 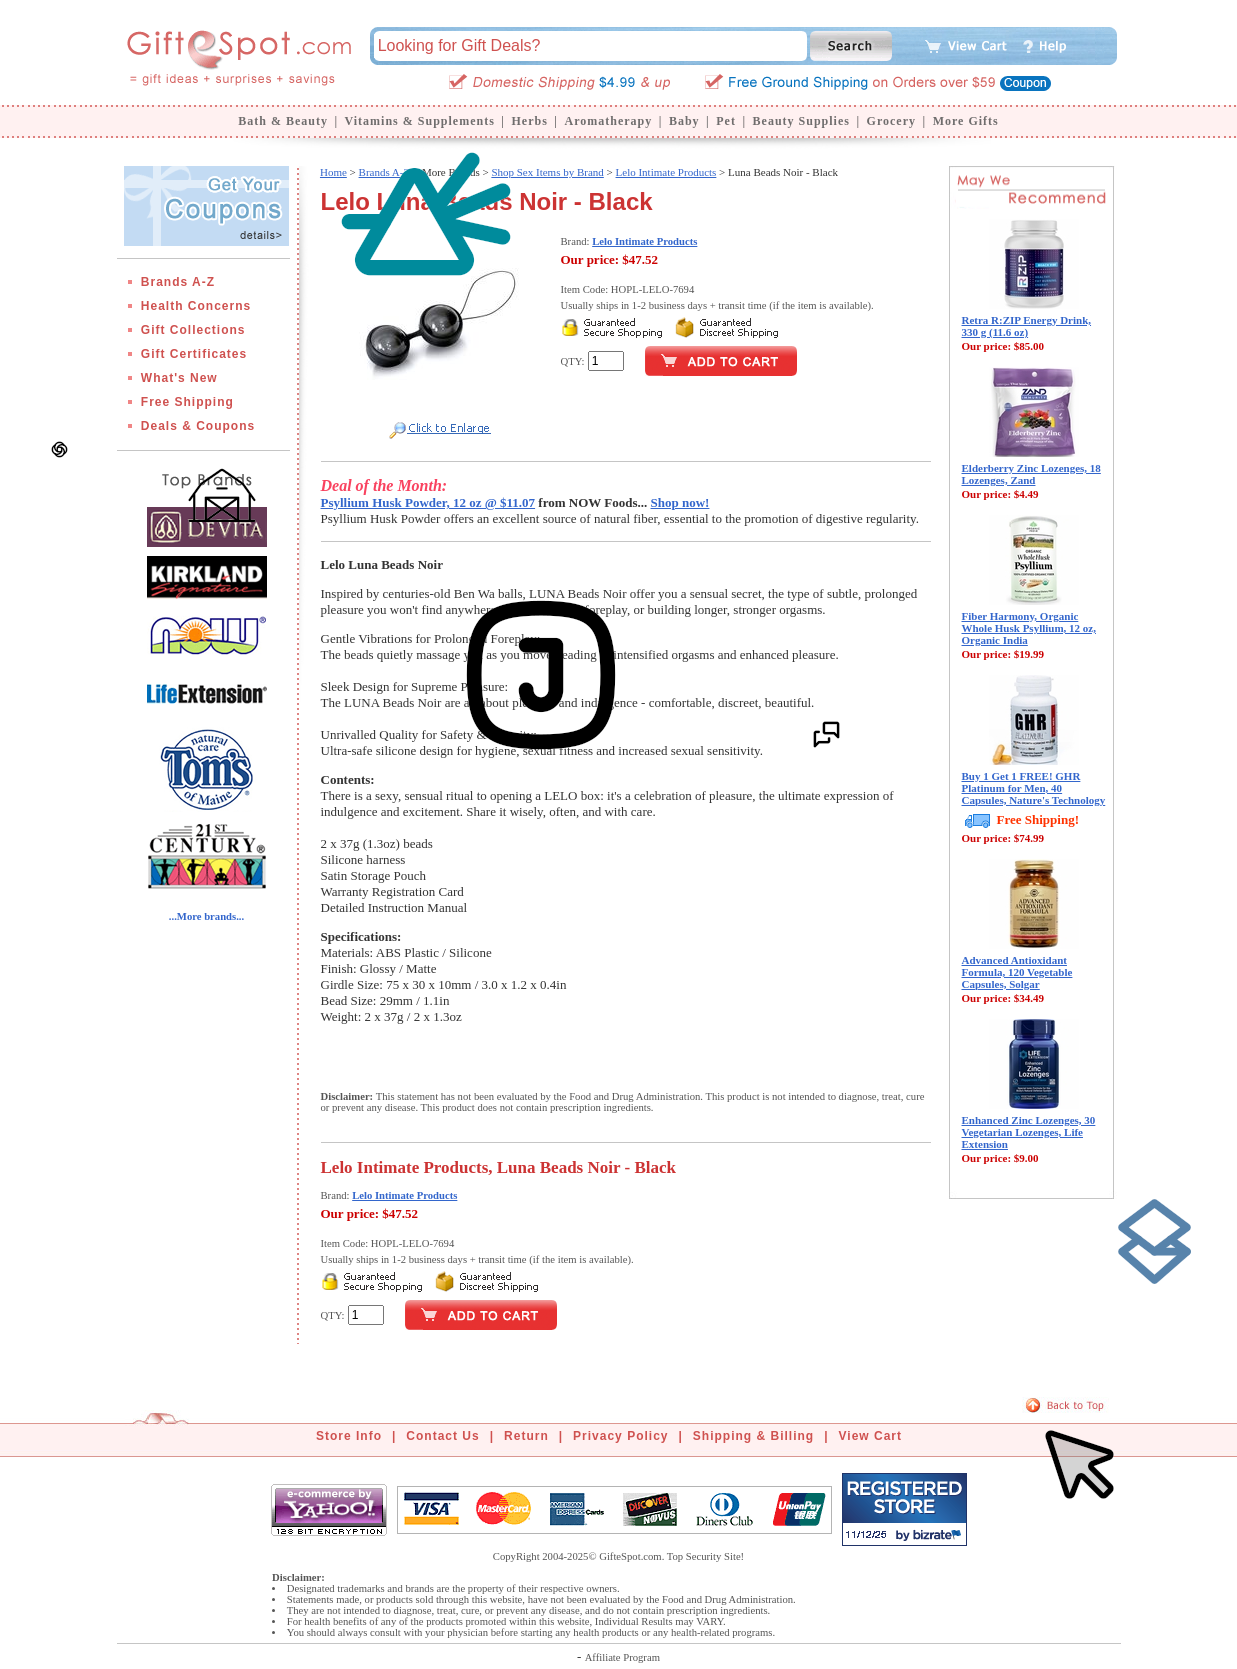 What do you see at coordinates (1079, 1464) in the screenshot?
I see `mouse cursor pointer` at bounding box center [1079, 1464].